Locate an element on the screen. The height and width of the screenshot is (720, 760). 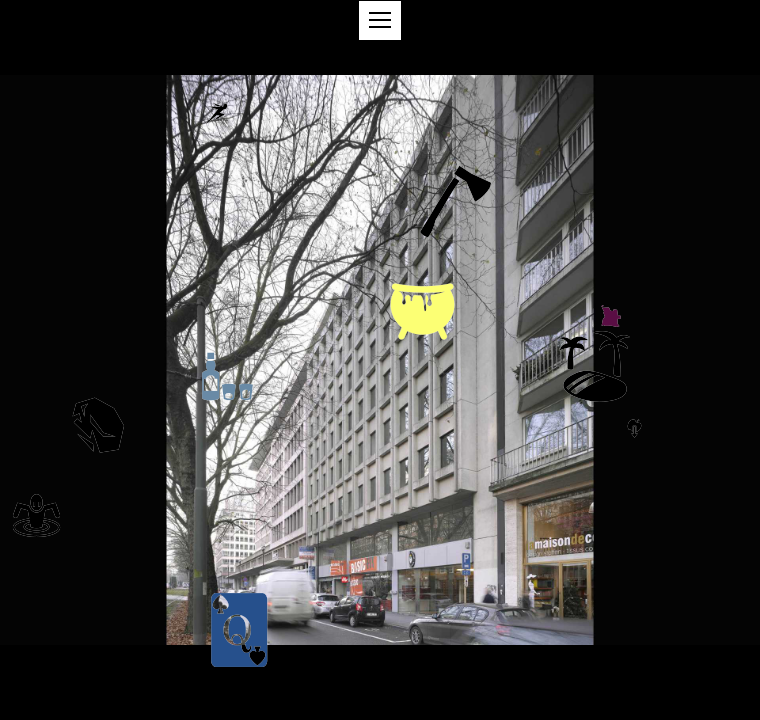
indicates quicksand hazard or trap in game is located at coordinates (36, 515).